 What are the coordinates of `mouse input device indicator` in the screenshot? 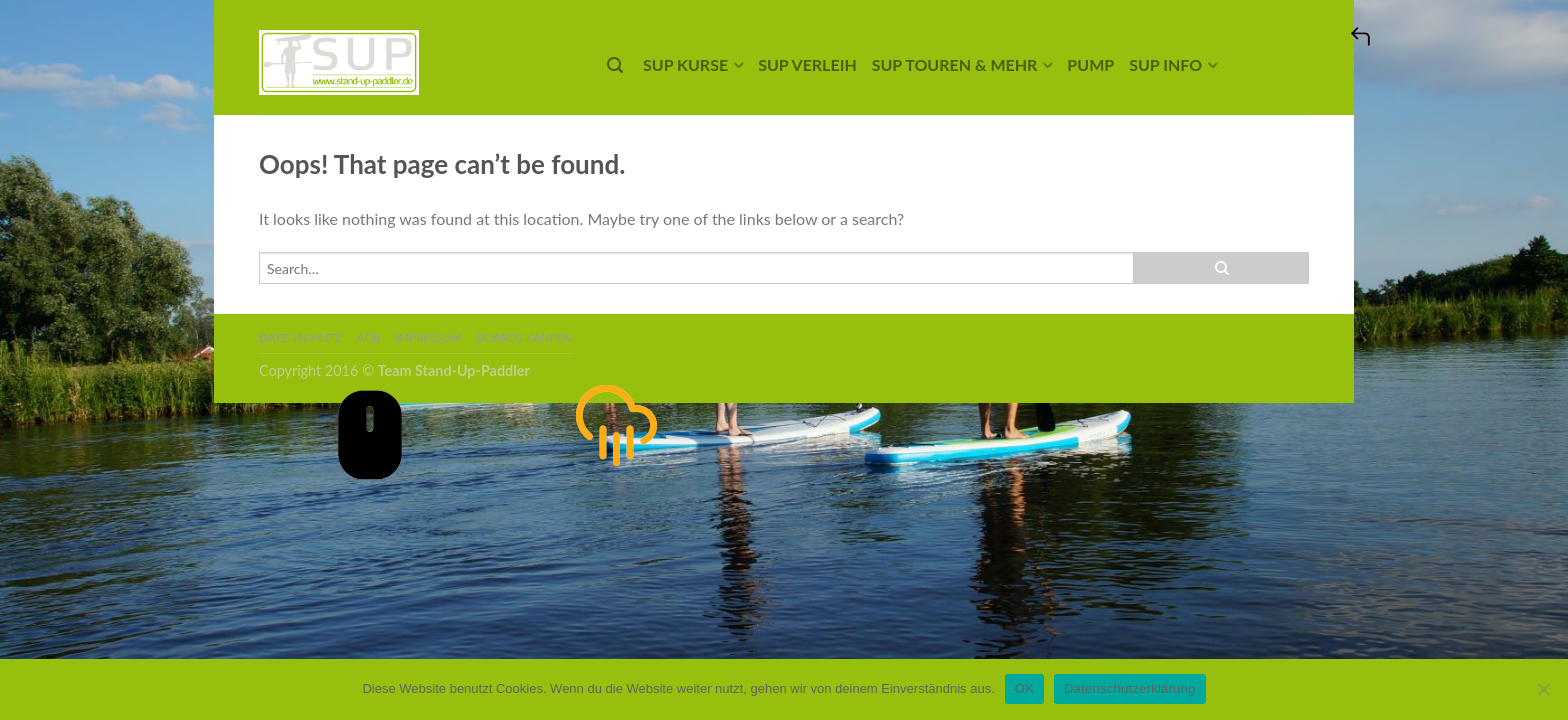 It's located at (370, 435).